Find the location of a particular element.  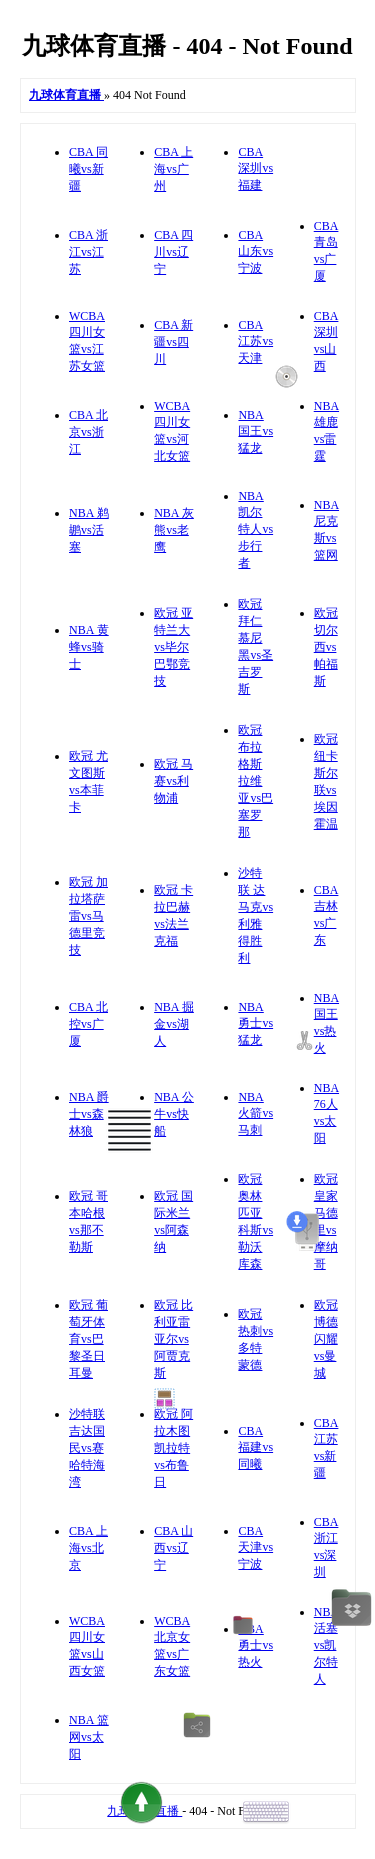

create a bootable USB drive is located at coordinates (307, 1232).